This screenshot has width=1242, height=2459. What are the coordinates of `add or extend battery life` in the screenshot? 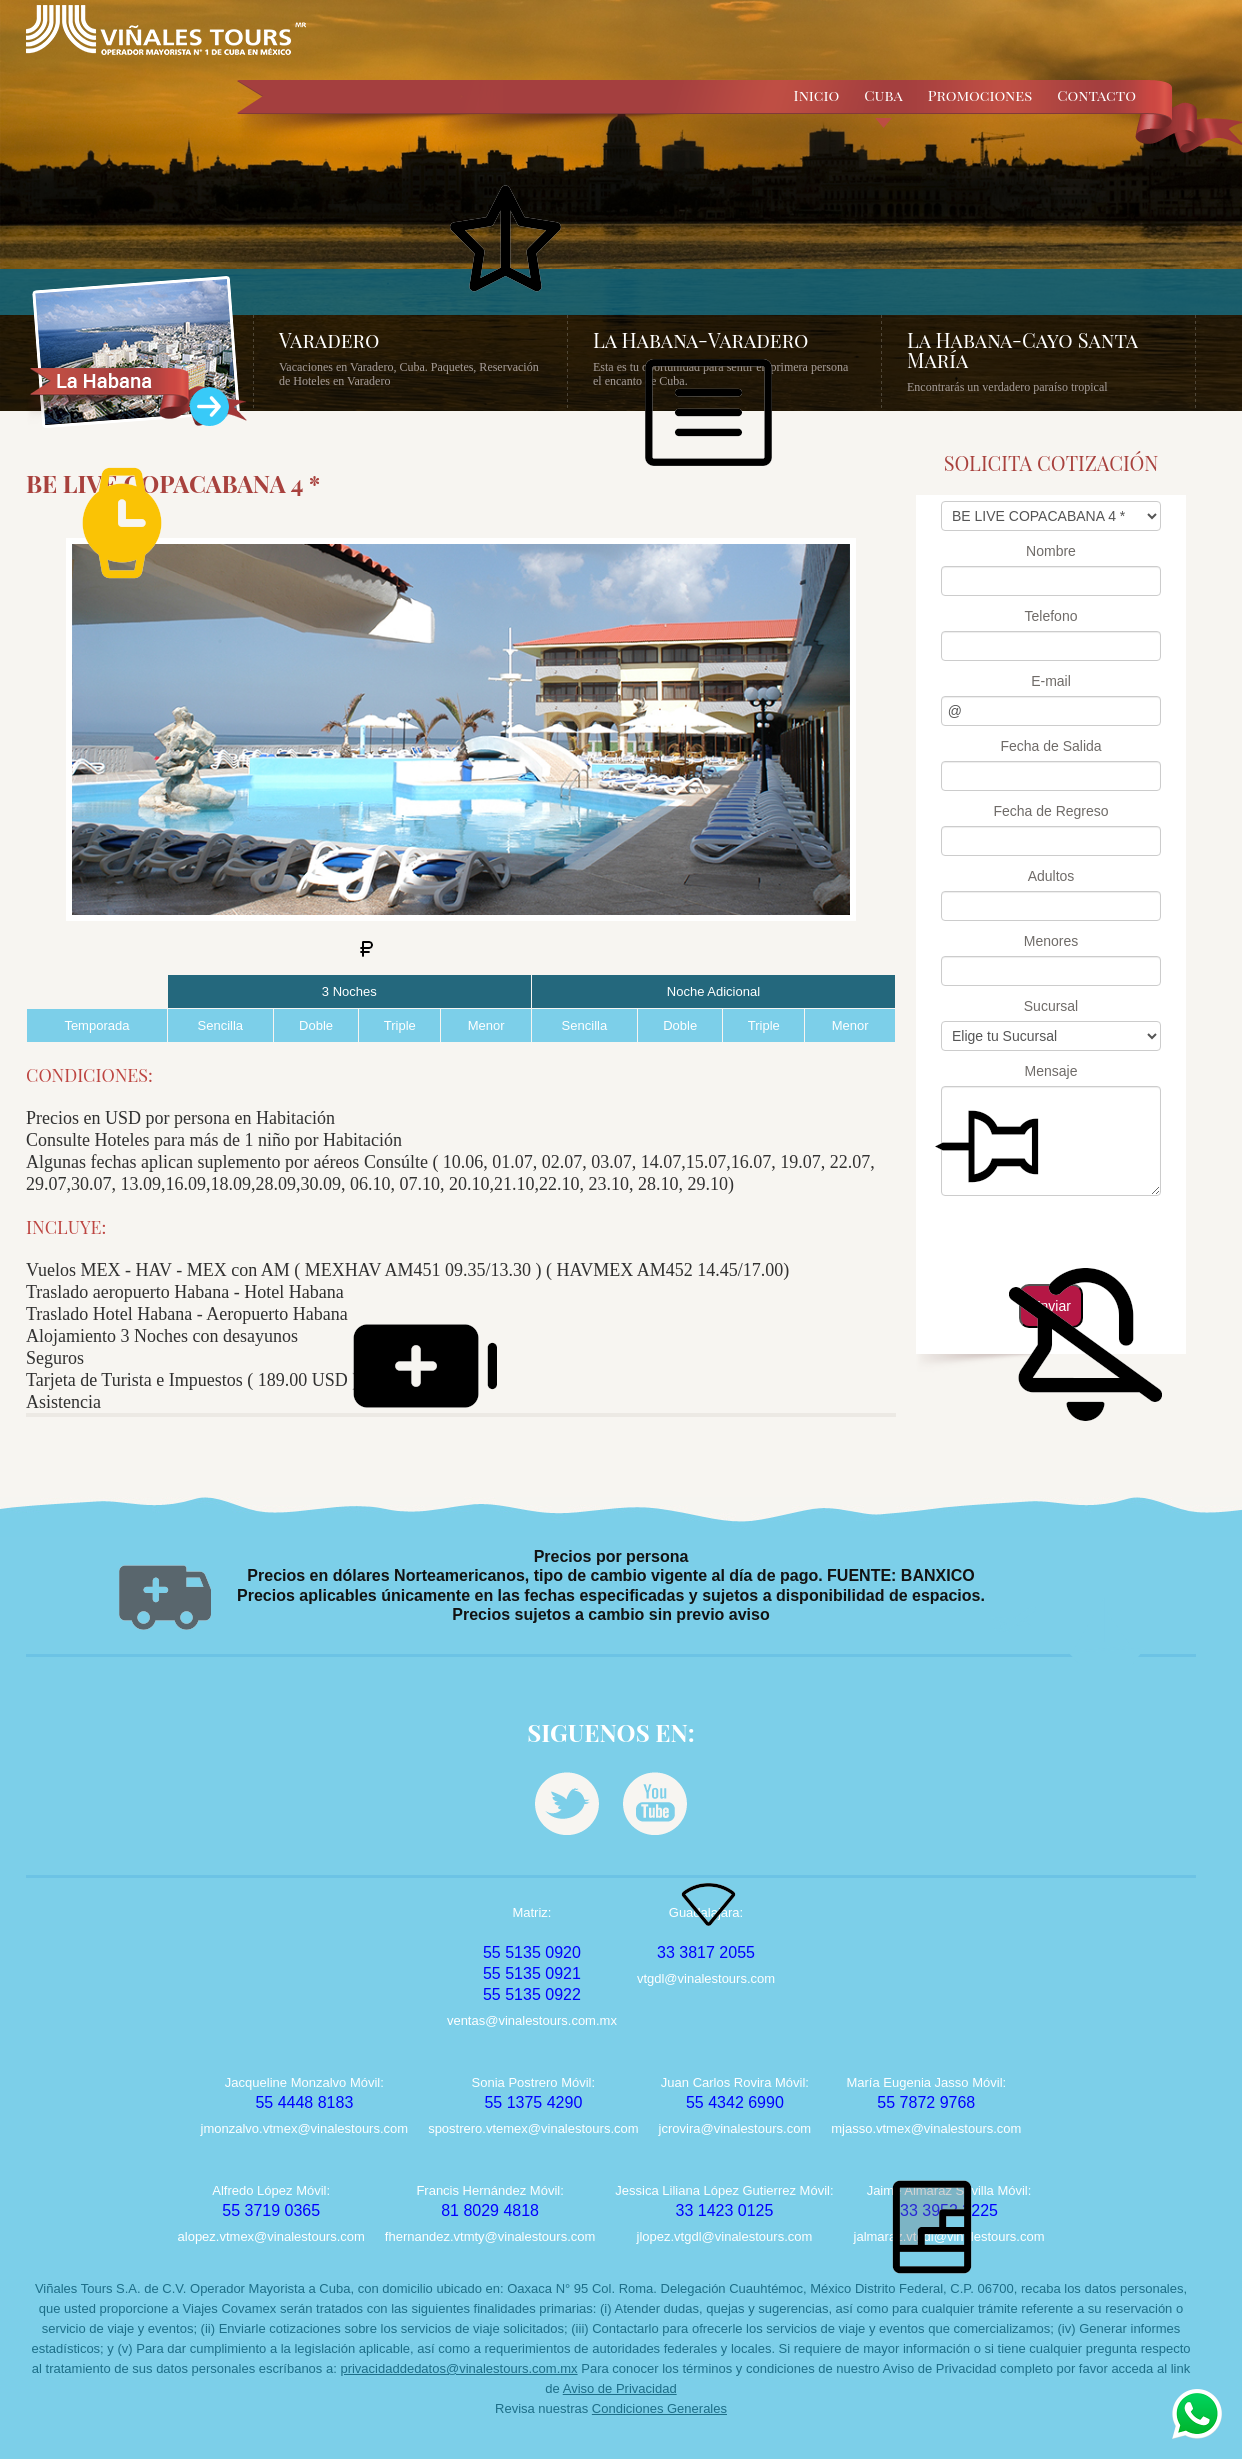 It's located at (423, 1366).